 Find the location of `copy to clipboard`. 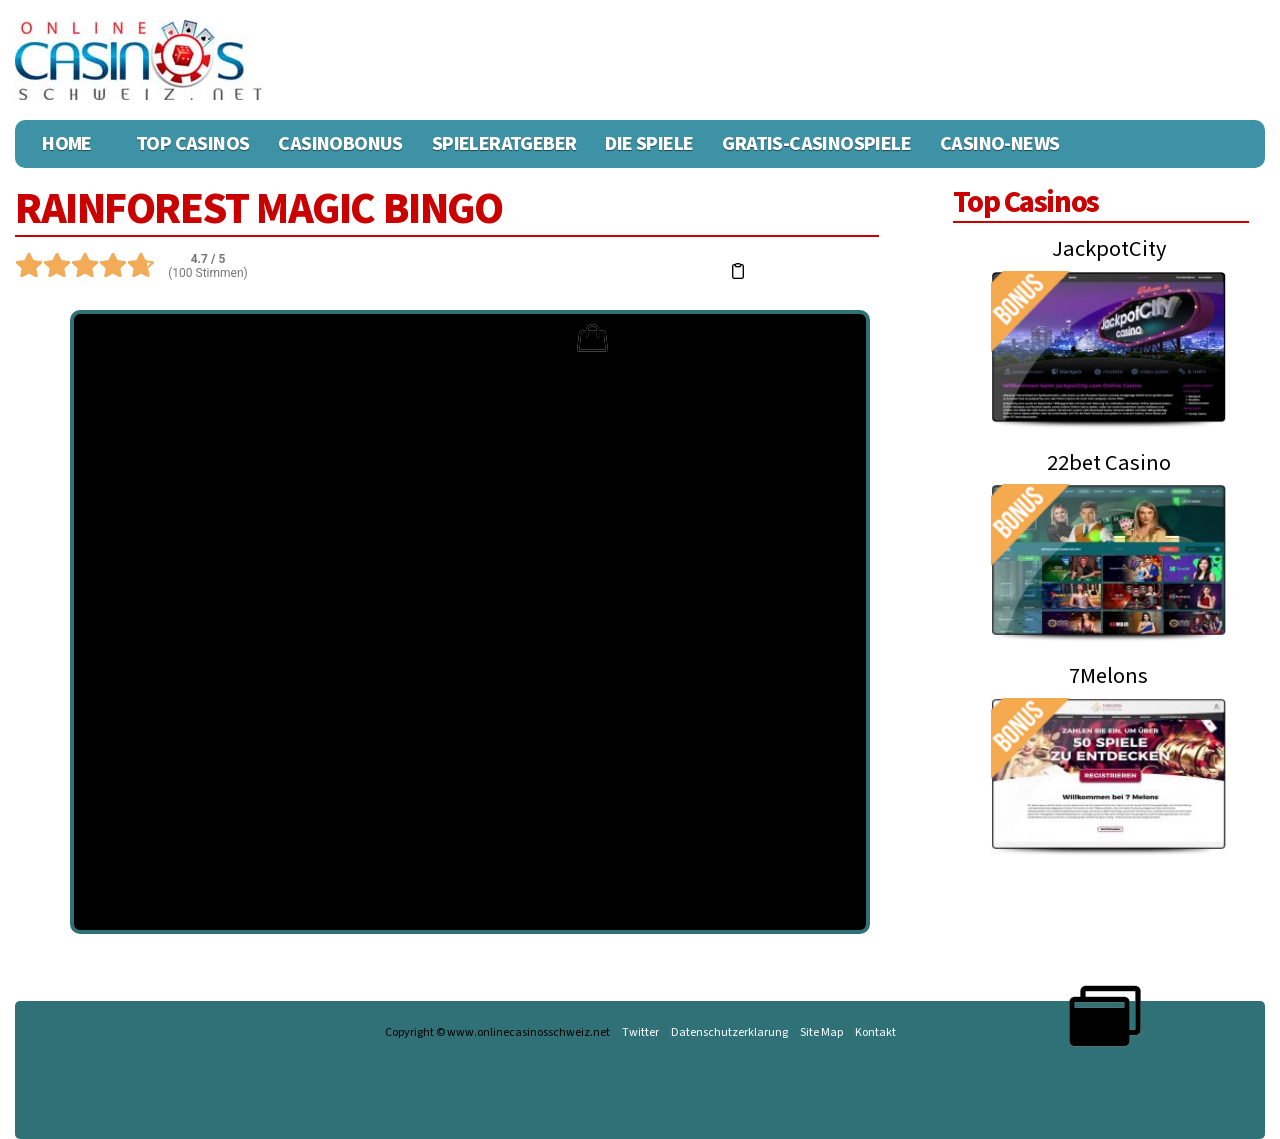

copy to clipboard is located at coordinates (738, 271).